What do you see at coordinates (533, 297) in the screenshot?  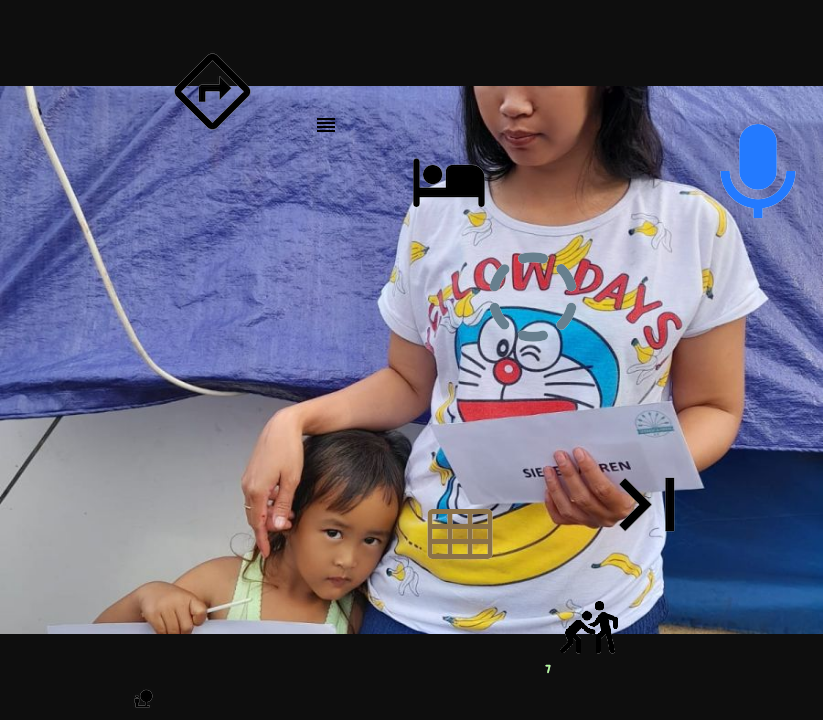 I see `indicates loading or processing in progress` at bounding box center [533, 297].